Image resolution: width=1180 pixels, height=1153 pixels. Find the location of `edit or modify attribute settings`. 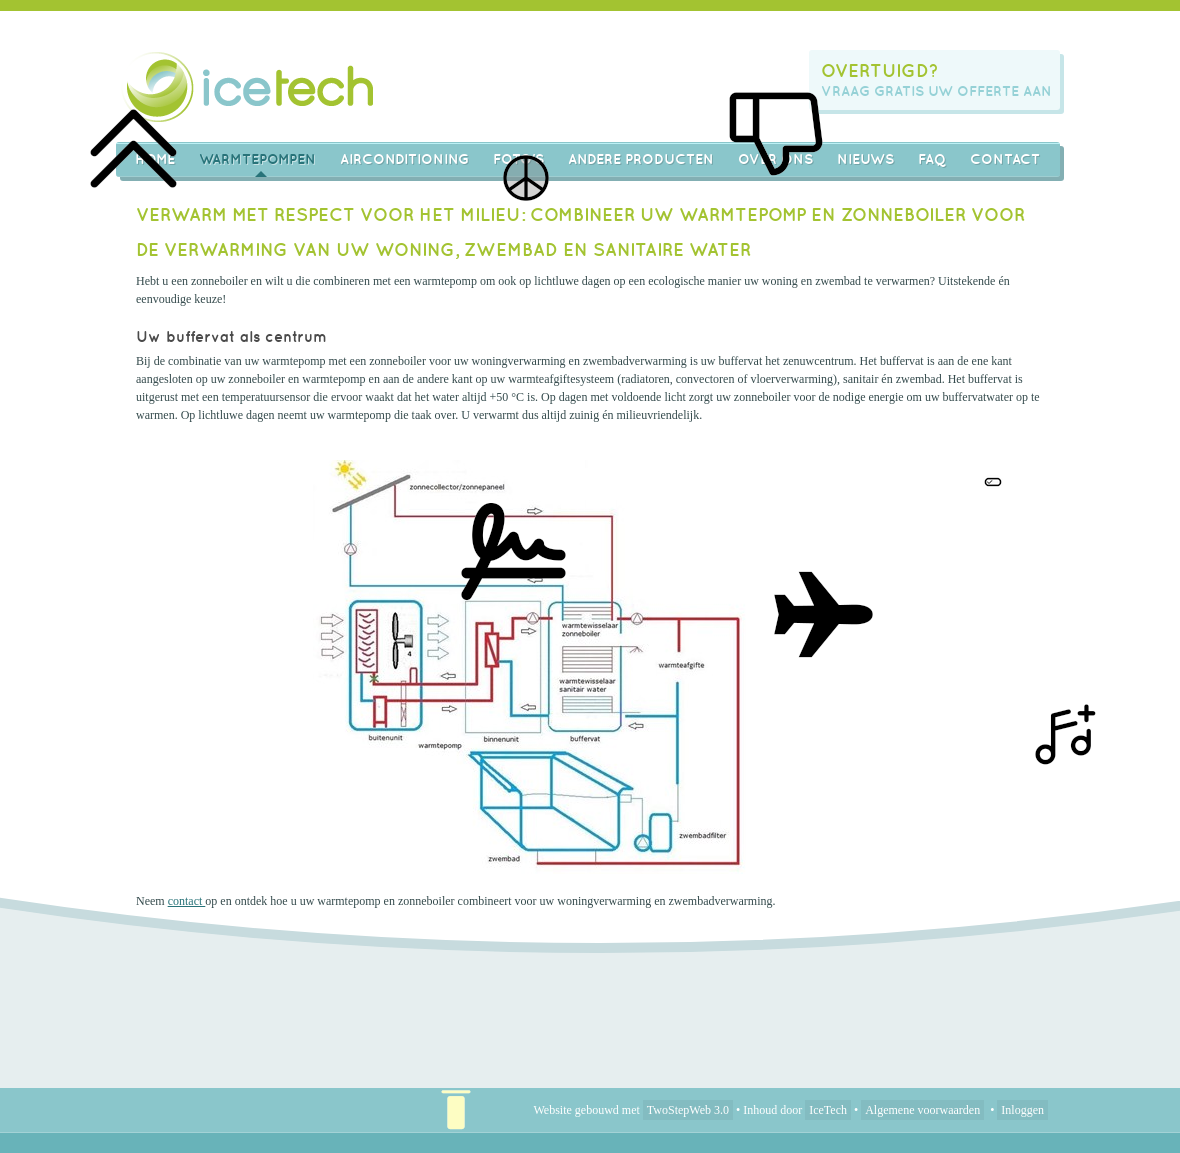

edit or modify attribute settings is located at coordinates (993, 482).